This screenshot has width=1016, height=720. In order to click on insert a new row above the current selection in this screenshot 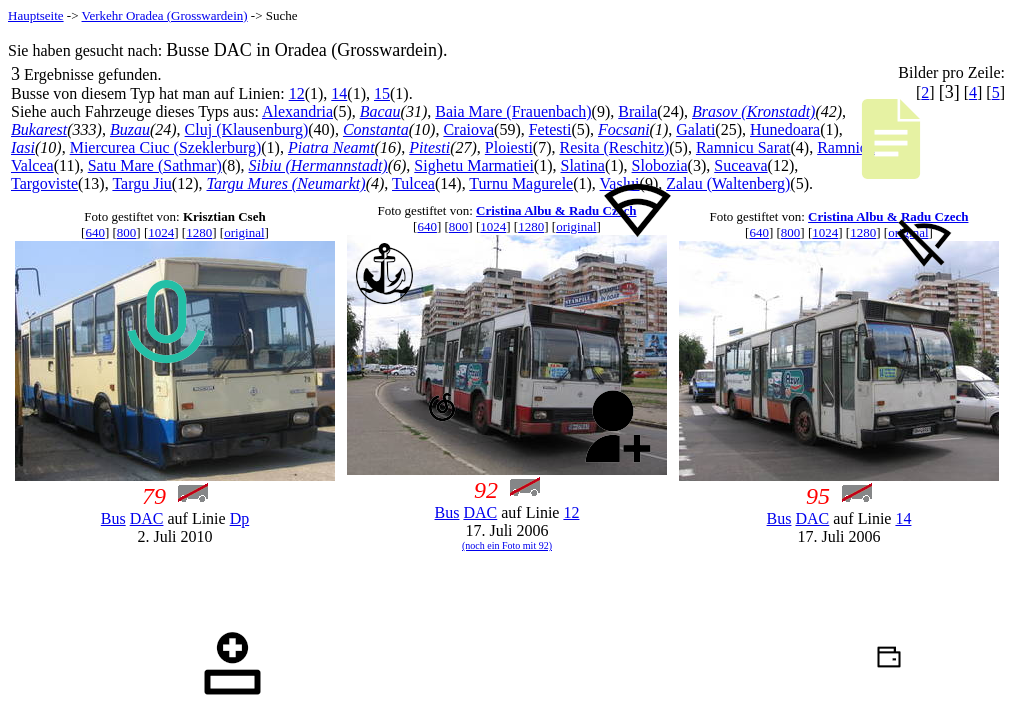, I will do `click(232, 666)`.